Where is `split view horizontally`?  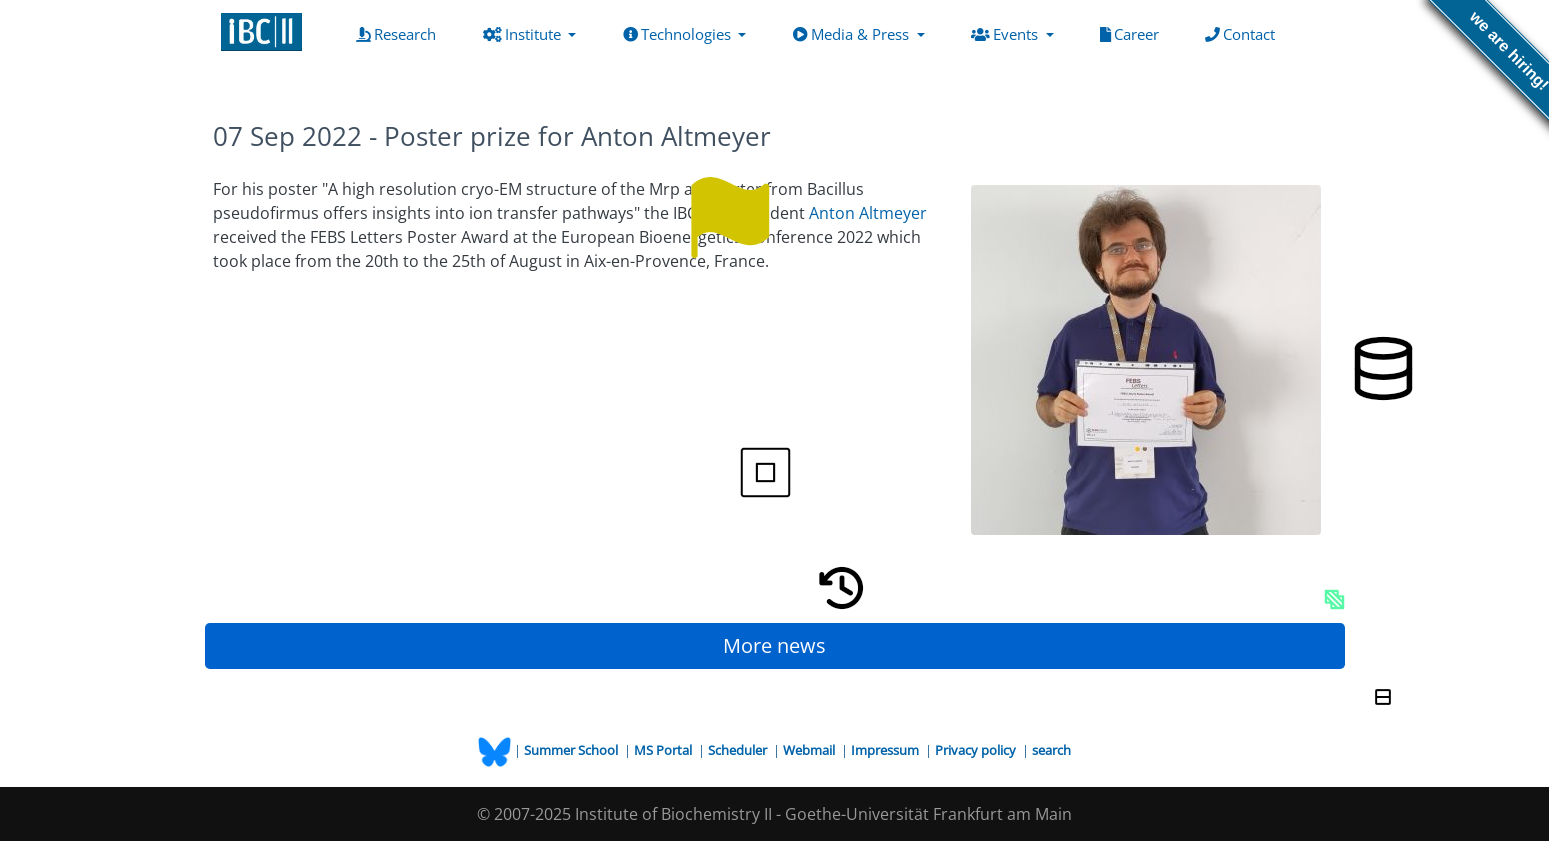
split view horizontally is located at coordinates (1383, 697).